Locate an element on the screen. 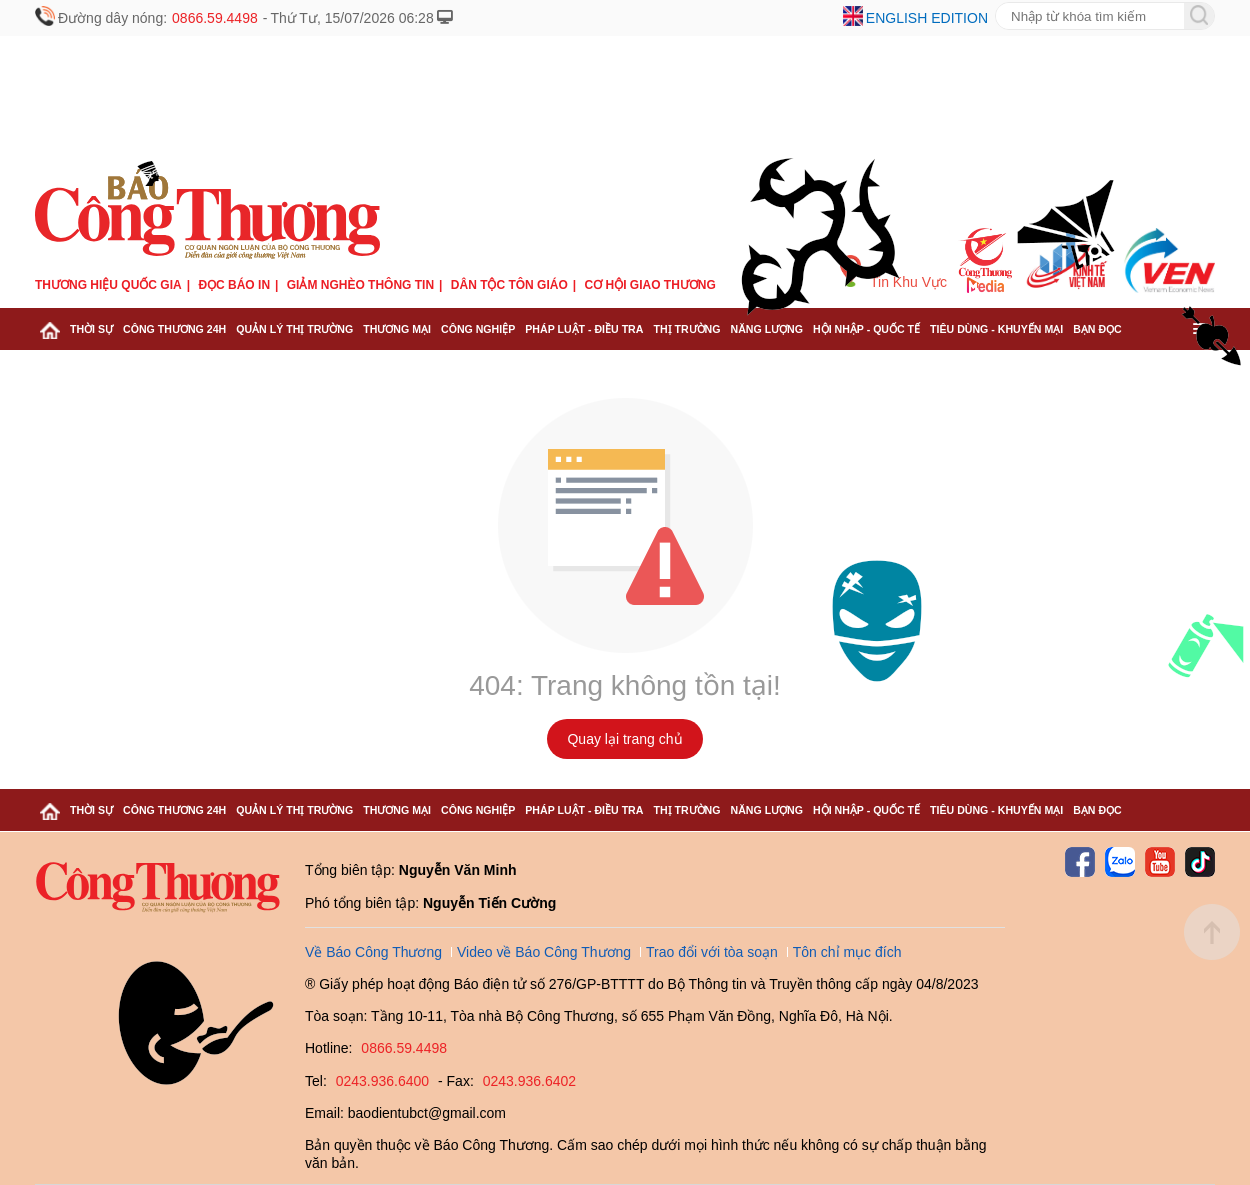  apply spray paint or graffiti tool is located at coordinates (1205, 647).